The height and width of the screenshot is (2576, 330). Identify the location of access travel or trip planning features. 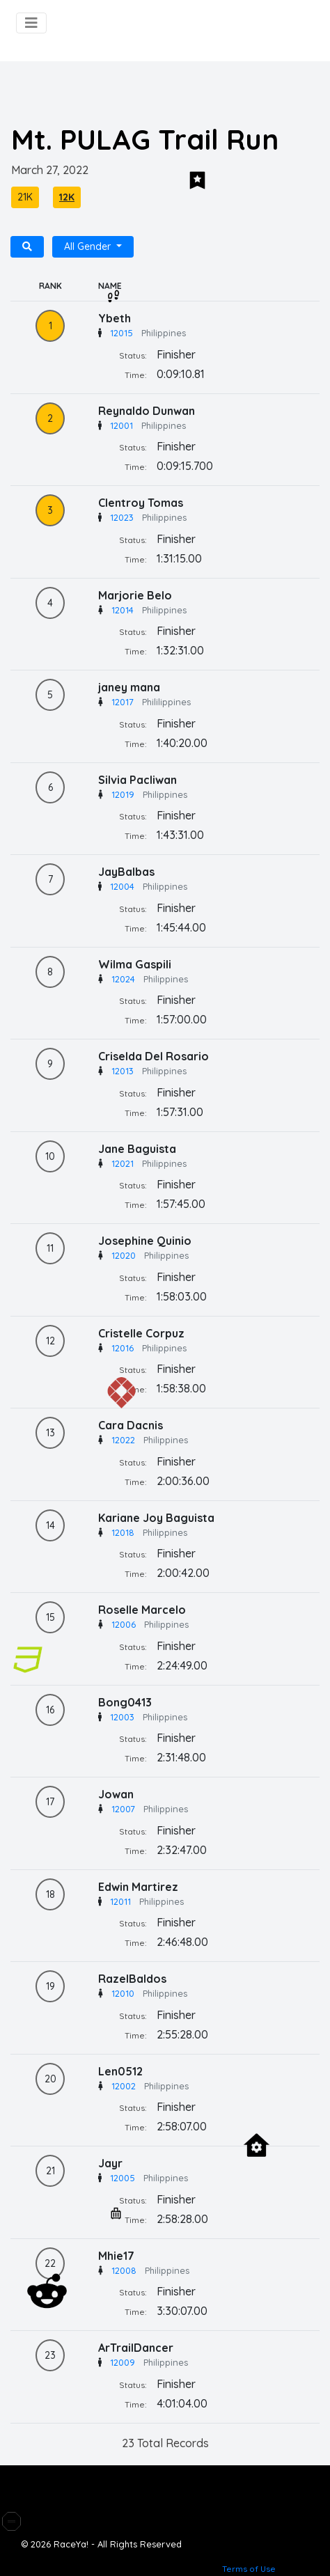
(116, 2213).